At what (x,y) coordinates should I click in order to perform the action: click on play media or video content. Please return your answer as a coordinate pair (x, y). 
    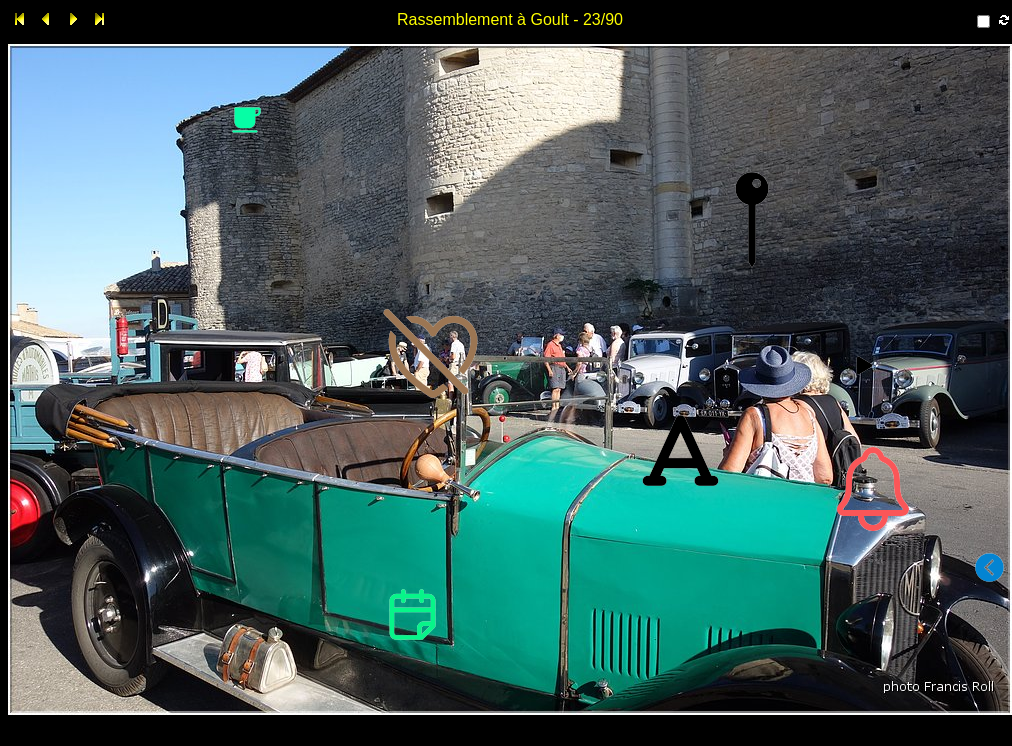
    Looking at the image, I should click on (864, 365).